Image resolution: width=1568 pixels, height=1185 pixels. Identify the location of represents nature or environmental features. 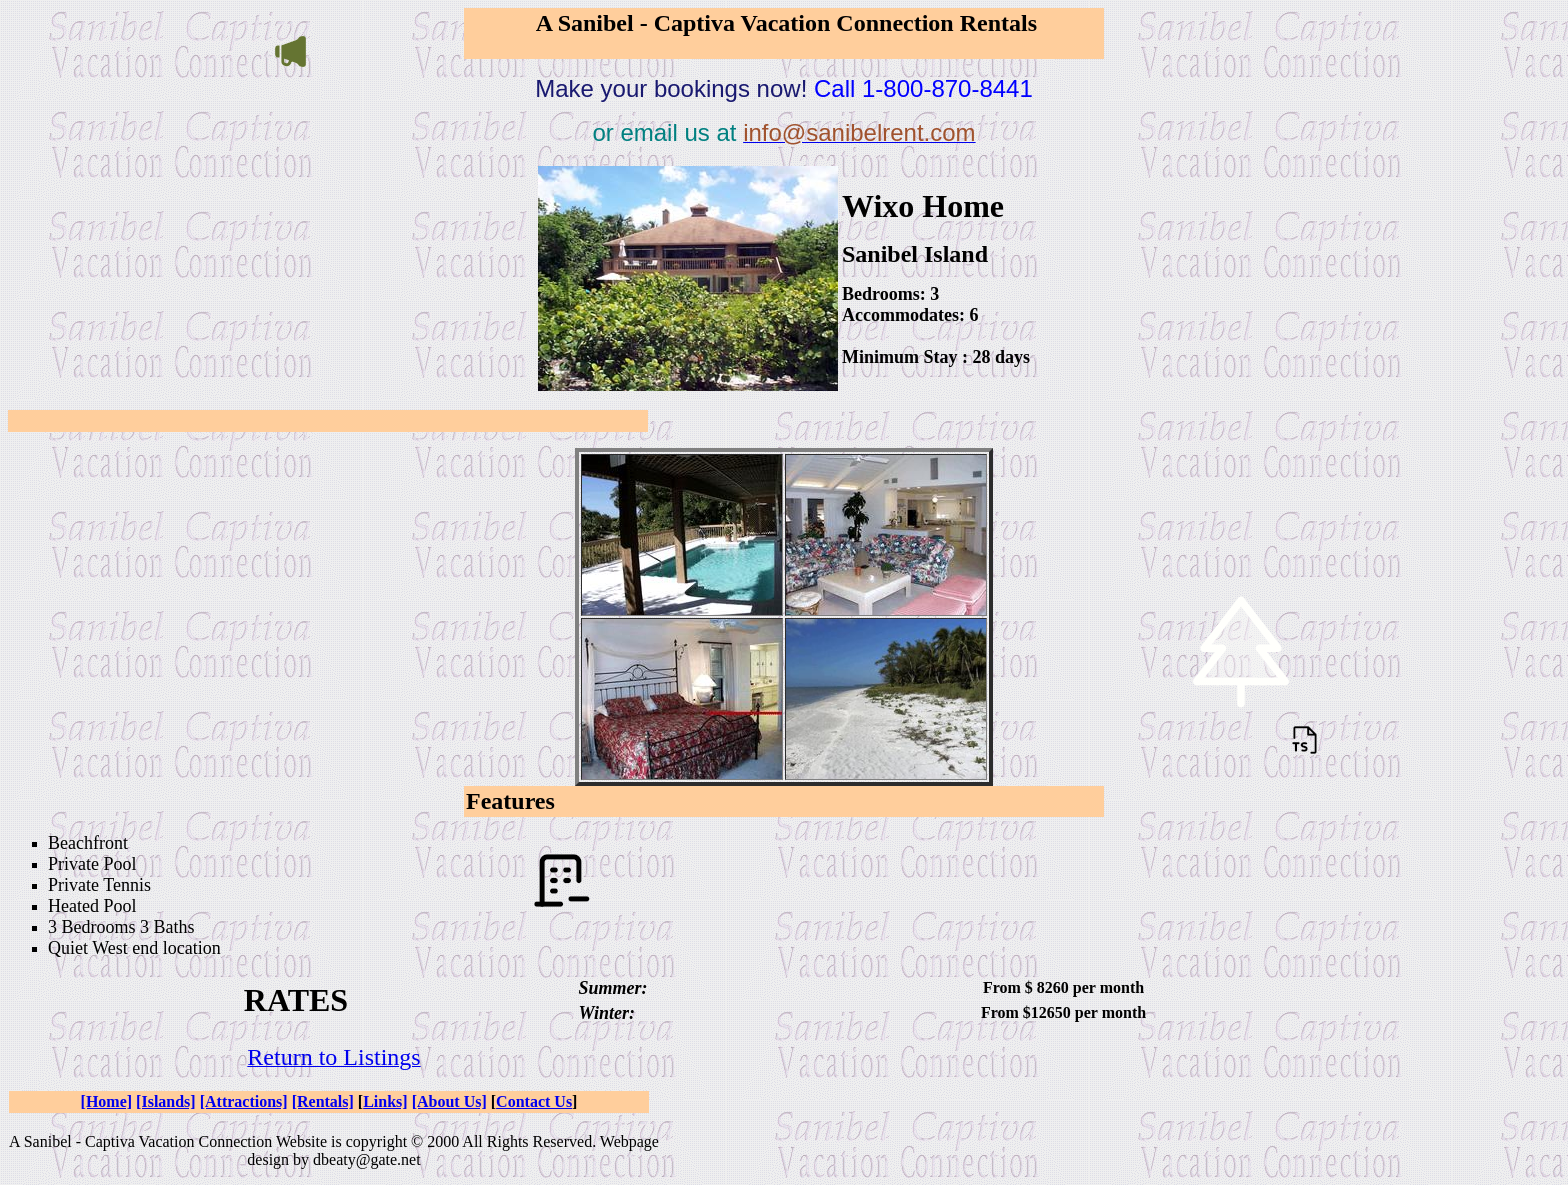
(1241, 652).